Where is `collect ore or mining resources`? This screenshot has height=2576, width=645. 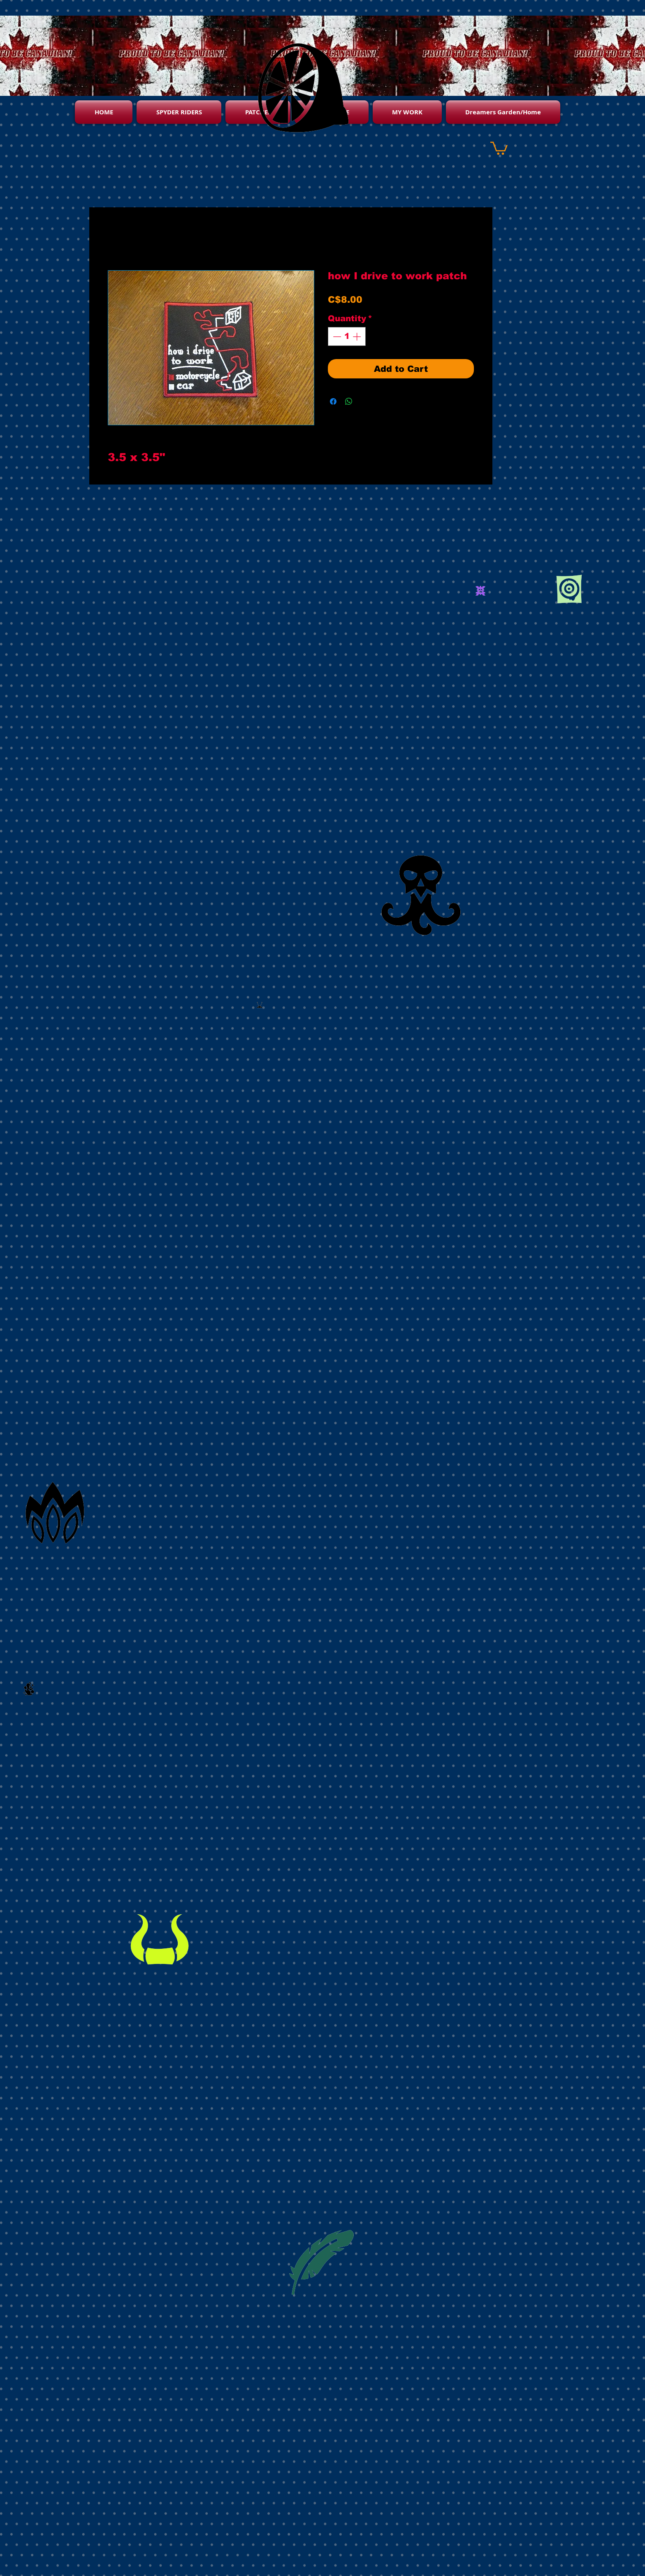
collect ore or mining resources is located at coordinates (28, 1688).